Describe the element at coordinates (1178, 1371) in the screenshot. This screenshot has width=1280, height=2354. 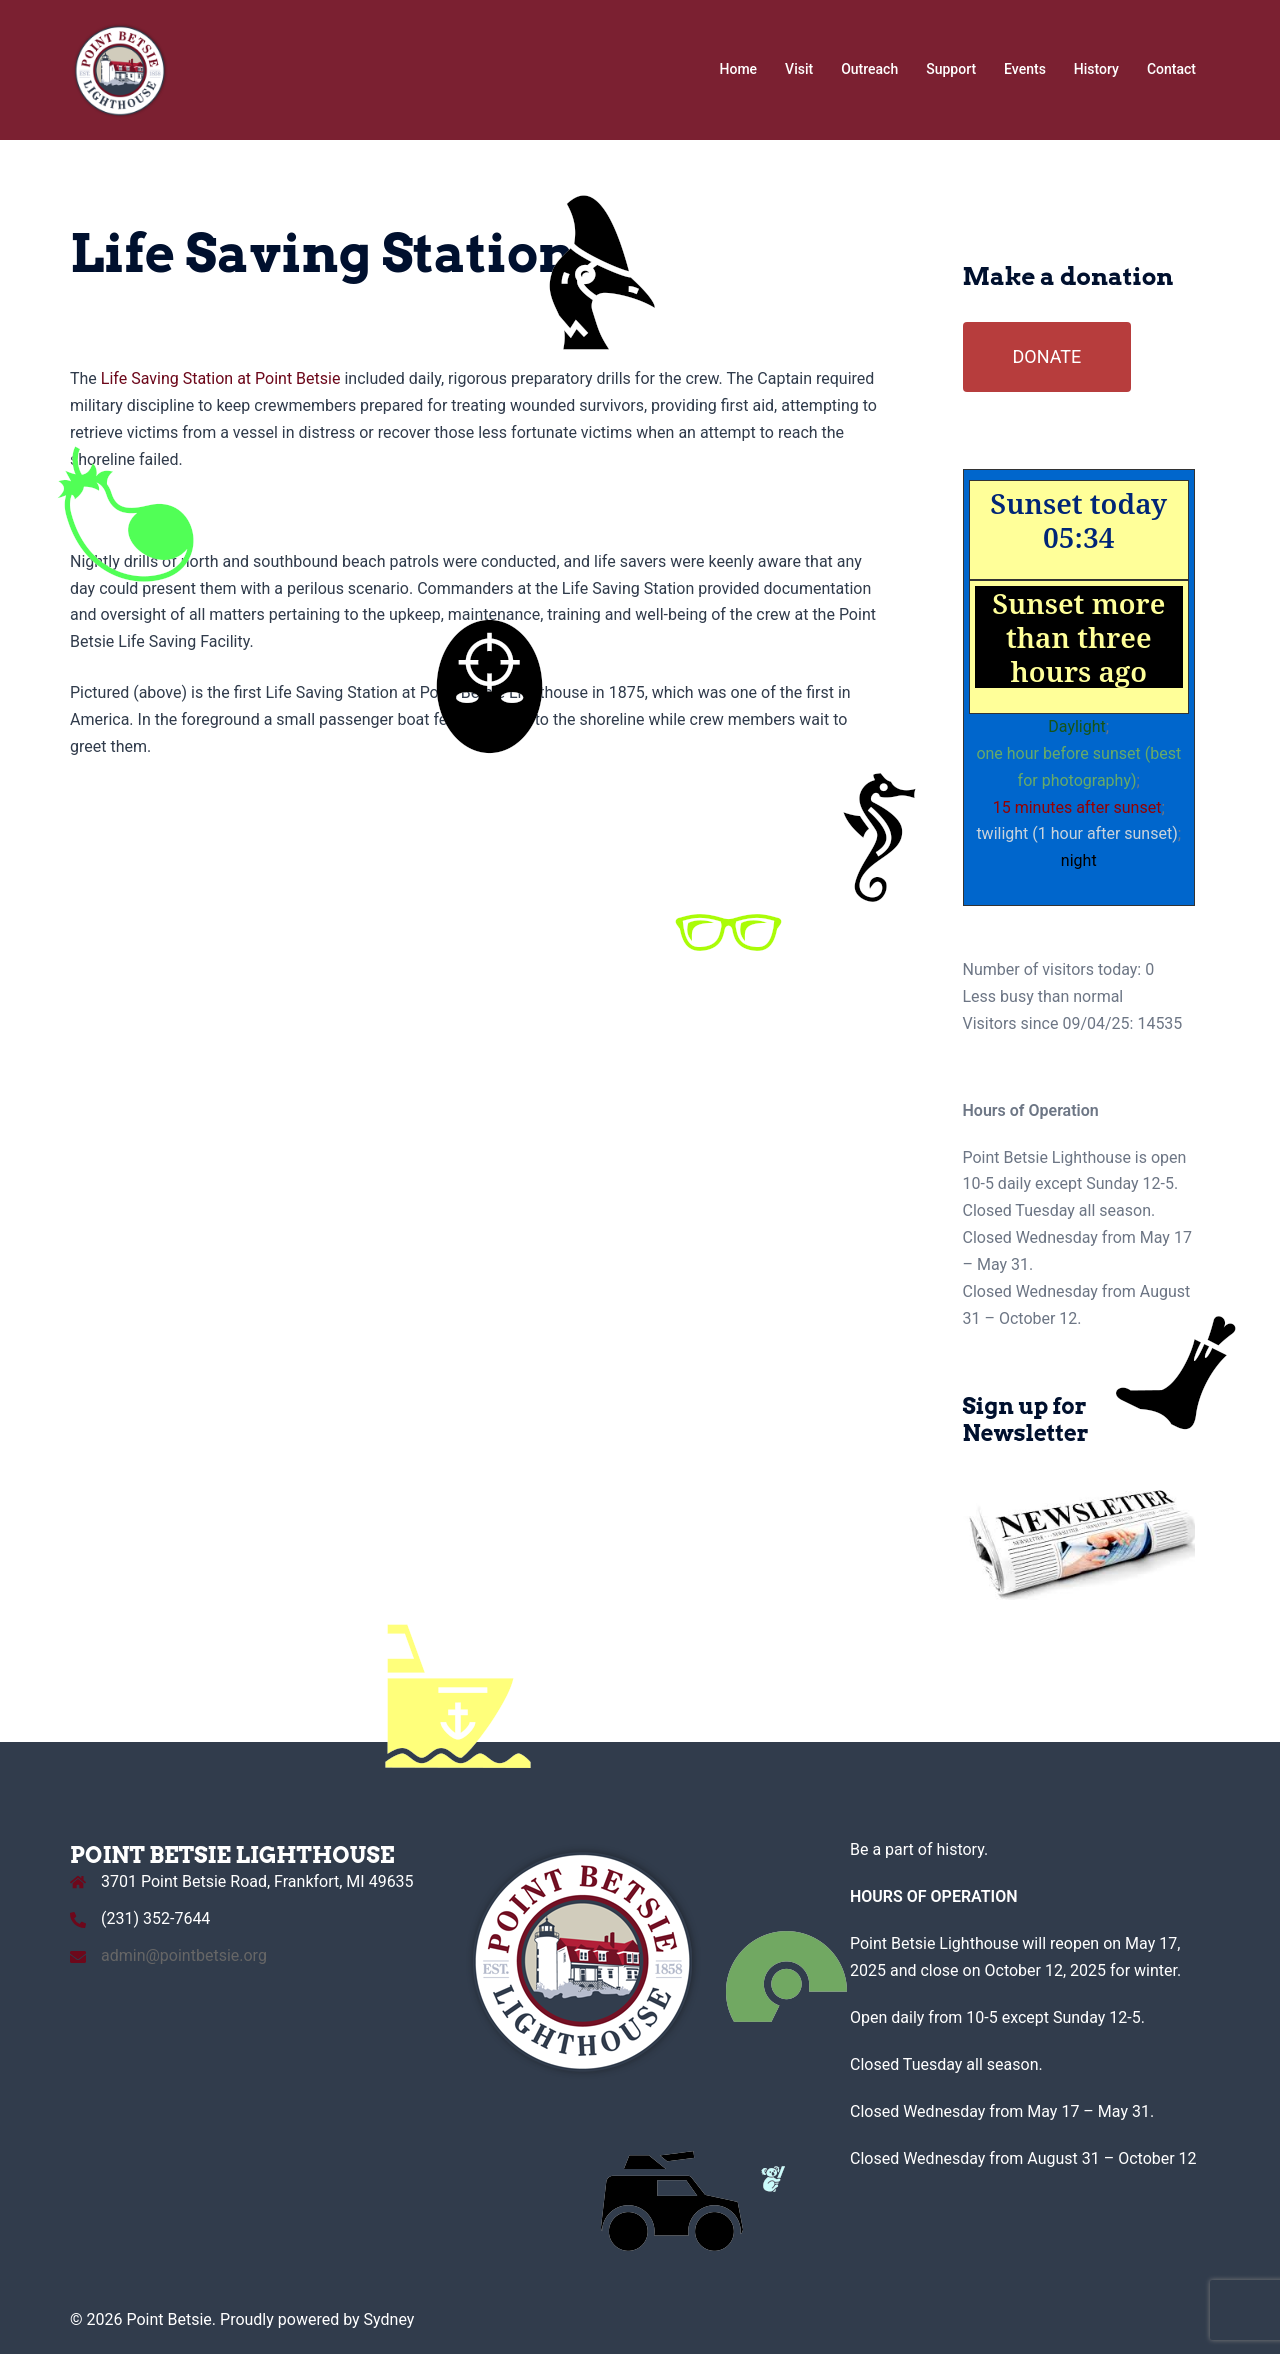
I see `indicates character injury or damage state` at that location.